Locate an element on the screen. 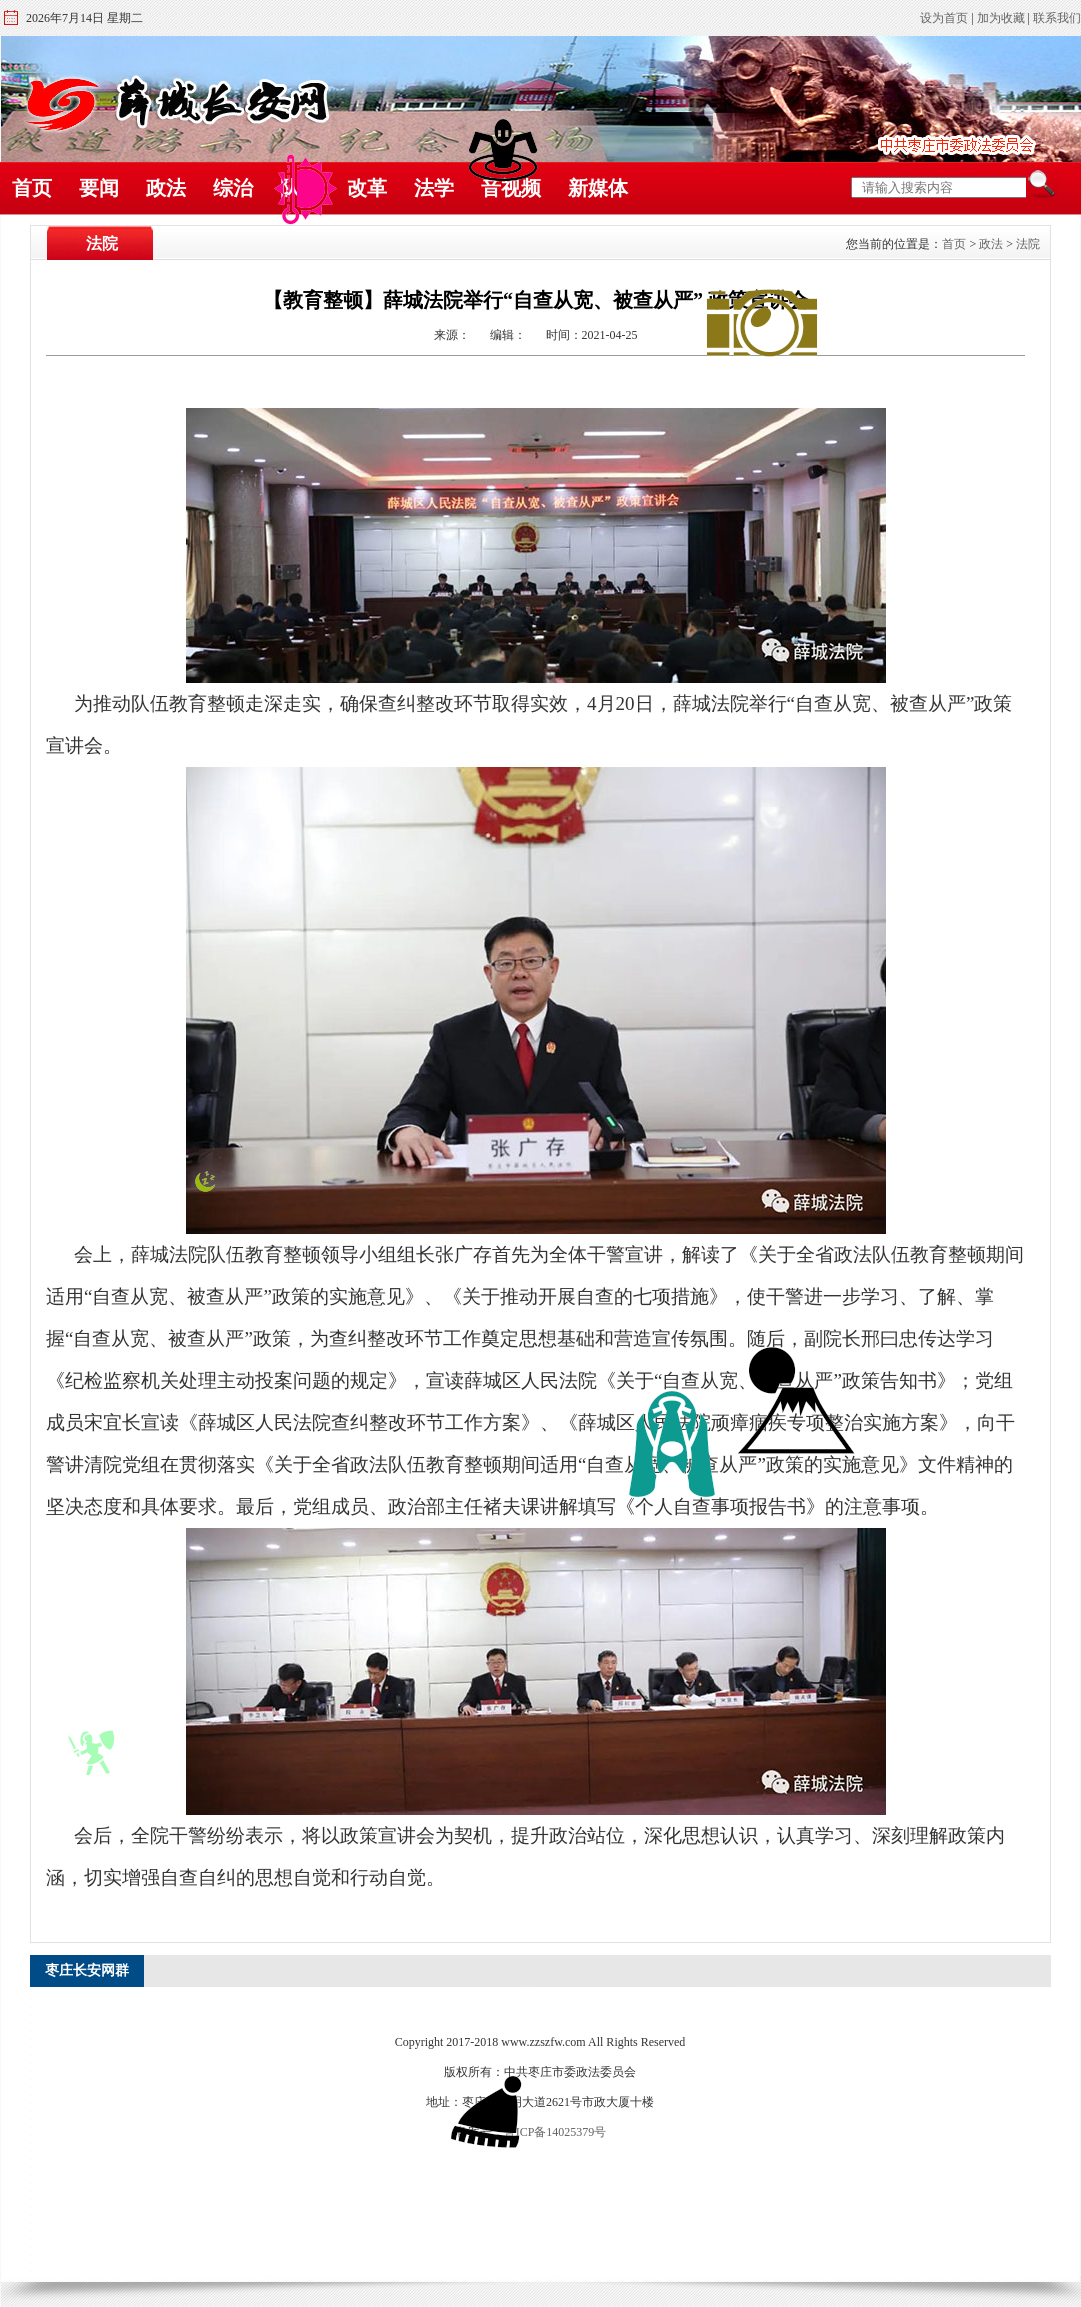 The width and height of the screenshot is (1081, 2307). represents Japan or Japanese-related content is located at coordinates (796, 1397).